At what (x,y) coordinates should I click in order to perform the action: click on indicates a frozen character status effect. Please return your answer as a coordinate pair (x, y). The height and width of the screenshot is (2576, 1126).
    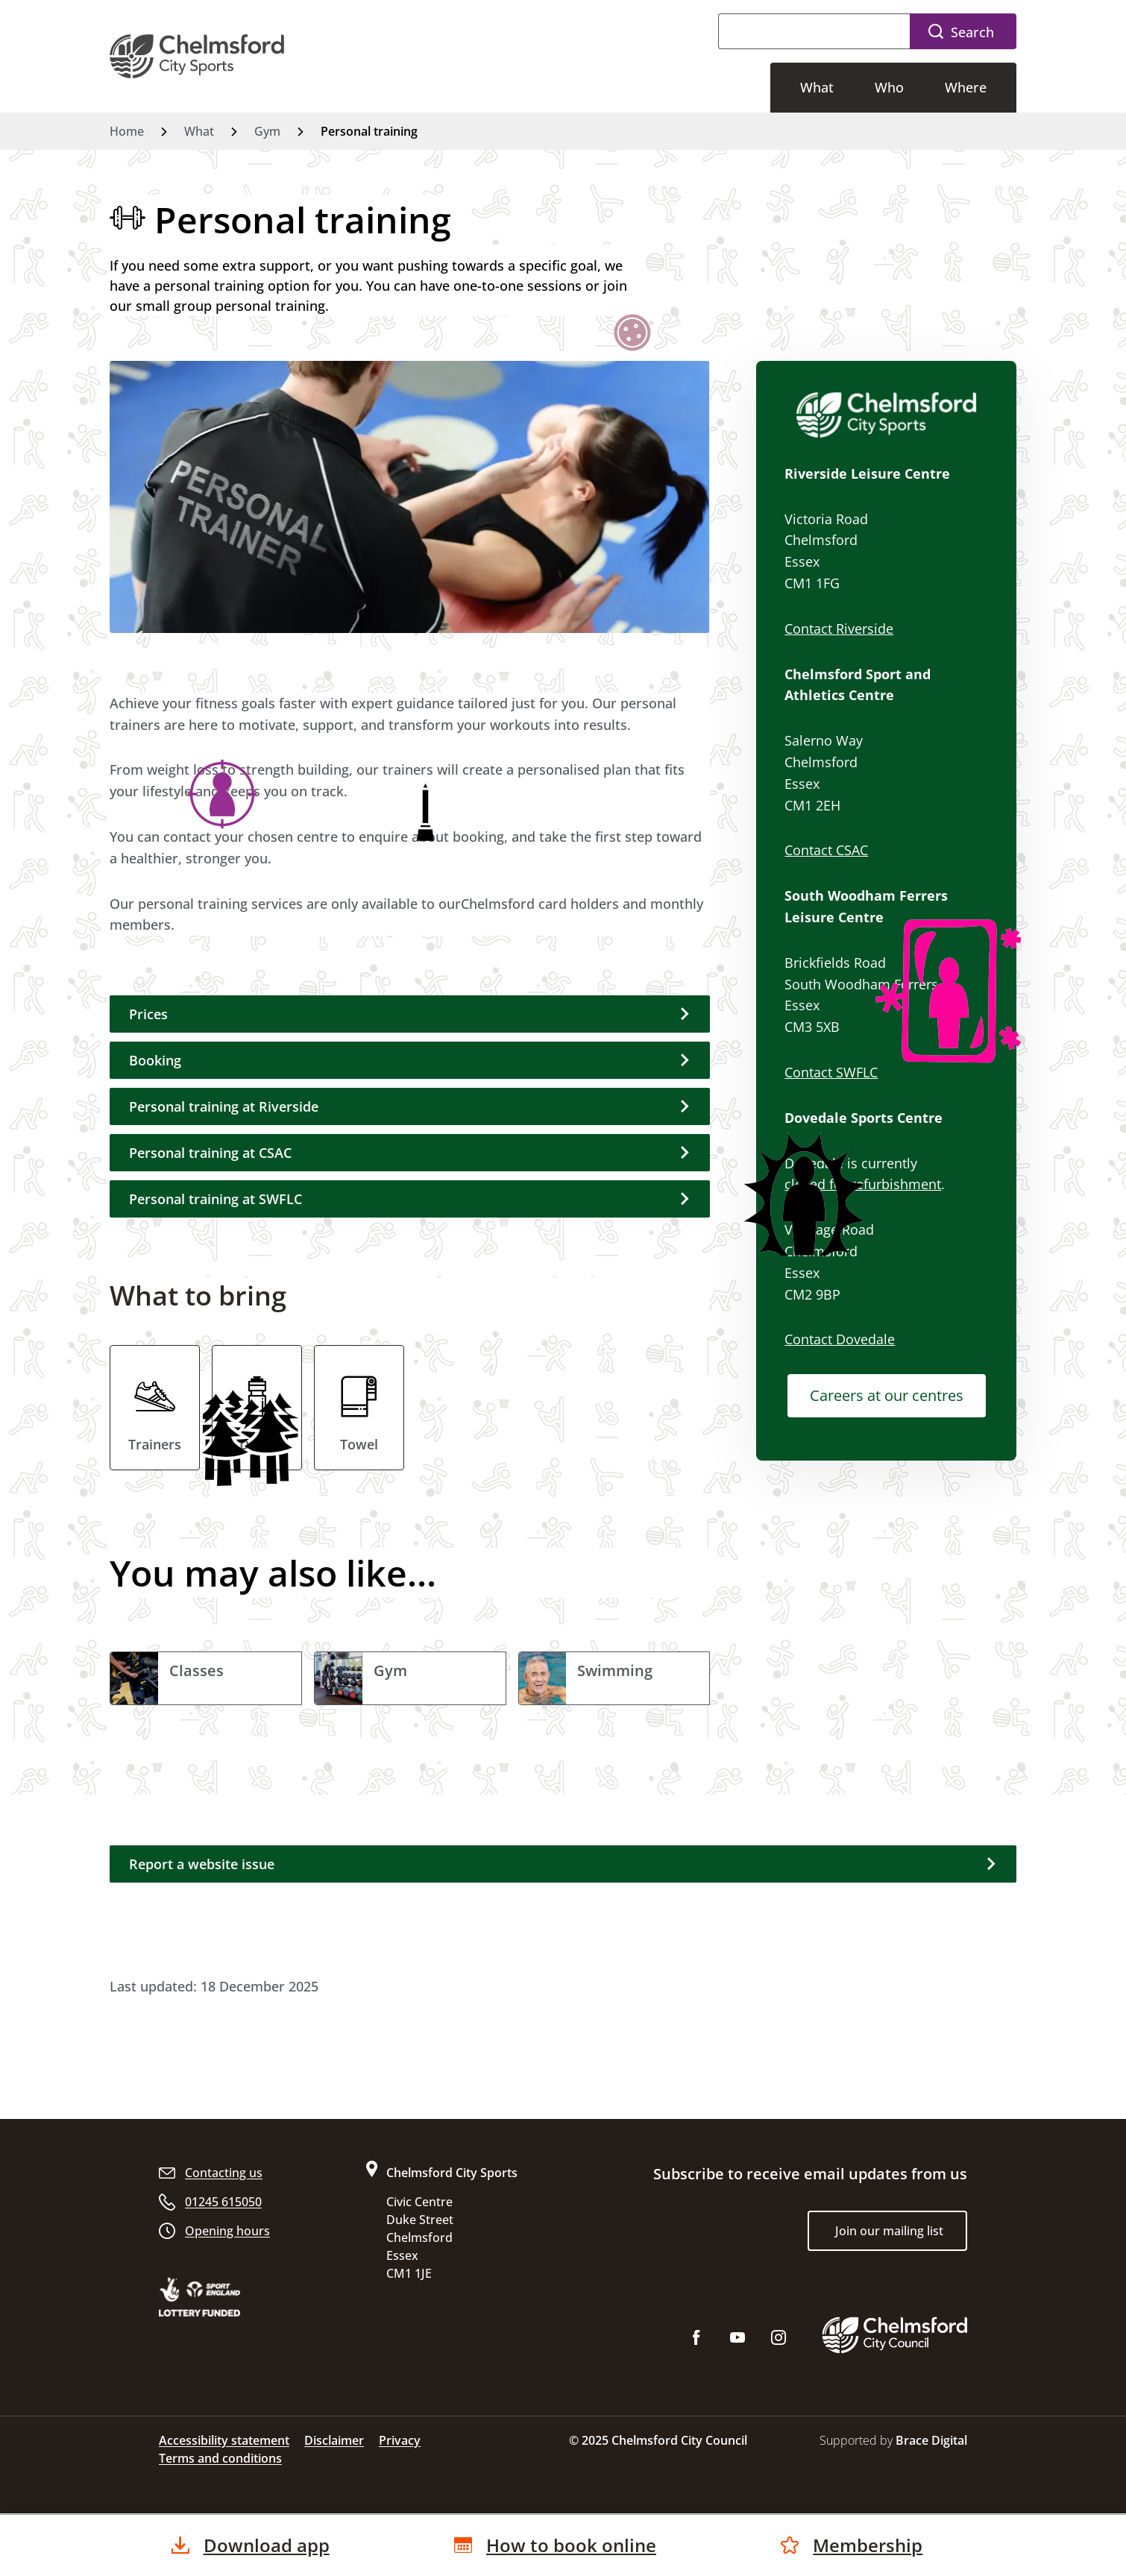
    Looking at the image, I should click on (949, 989).